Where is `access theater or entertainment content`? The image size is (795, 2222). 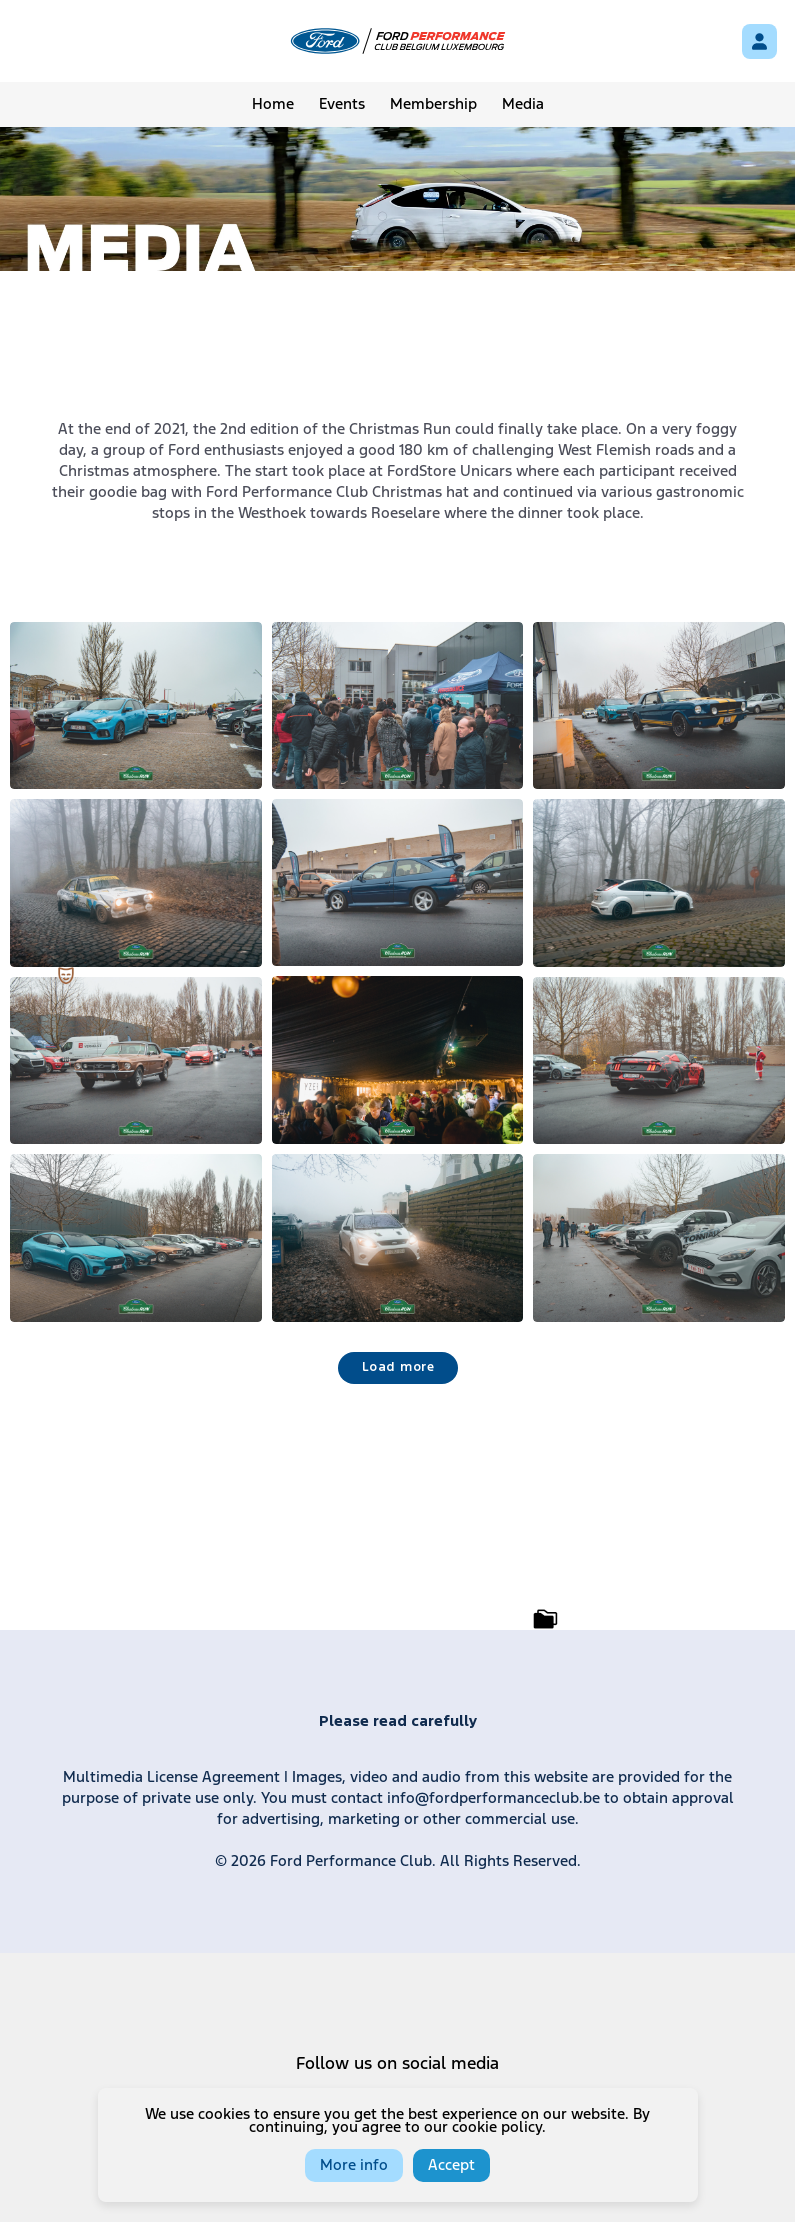 access theater or entertainment content is located at coordinates (66, 975).